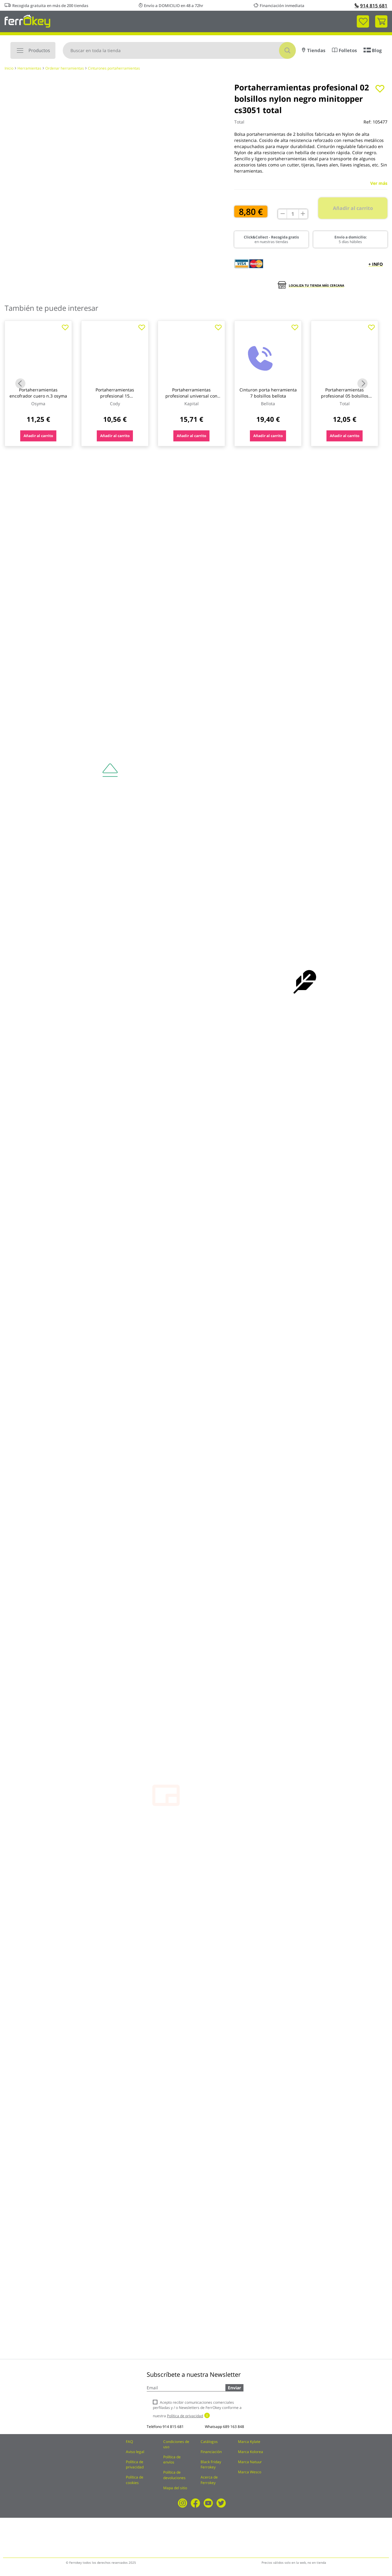  Describe the element at coordinates (261, 358) in the screenshot. I see `make a phone call` at that location.